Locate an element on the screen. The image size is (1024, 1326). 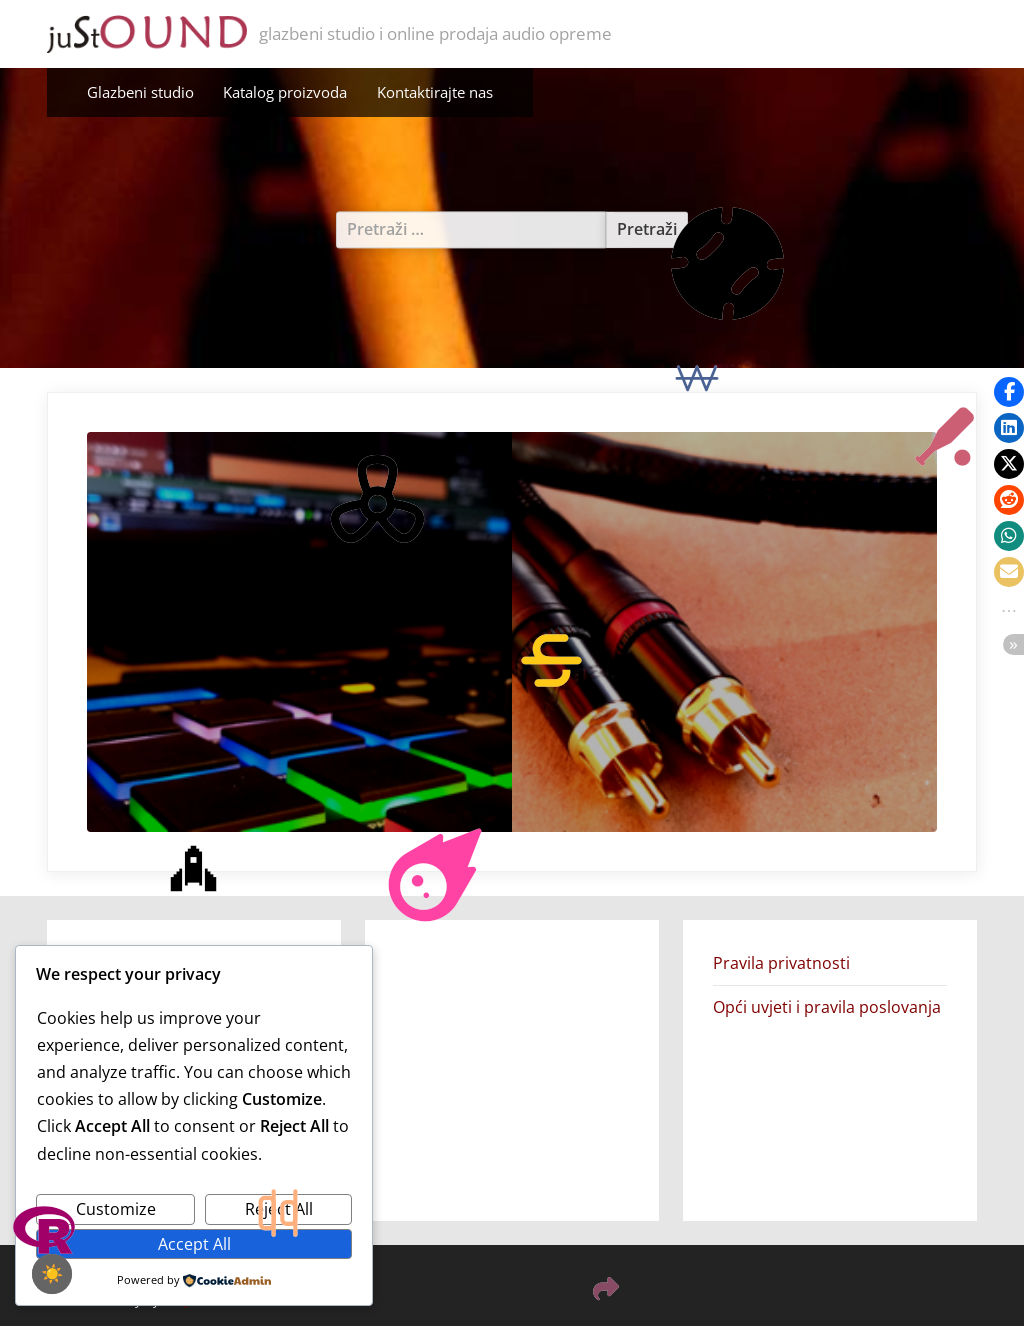
fan or cooling system controls is located at coordinates (377, 499).